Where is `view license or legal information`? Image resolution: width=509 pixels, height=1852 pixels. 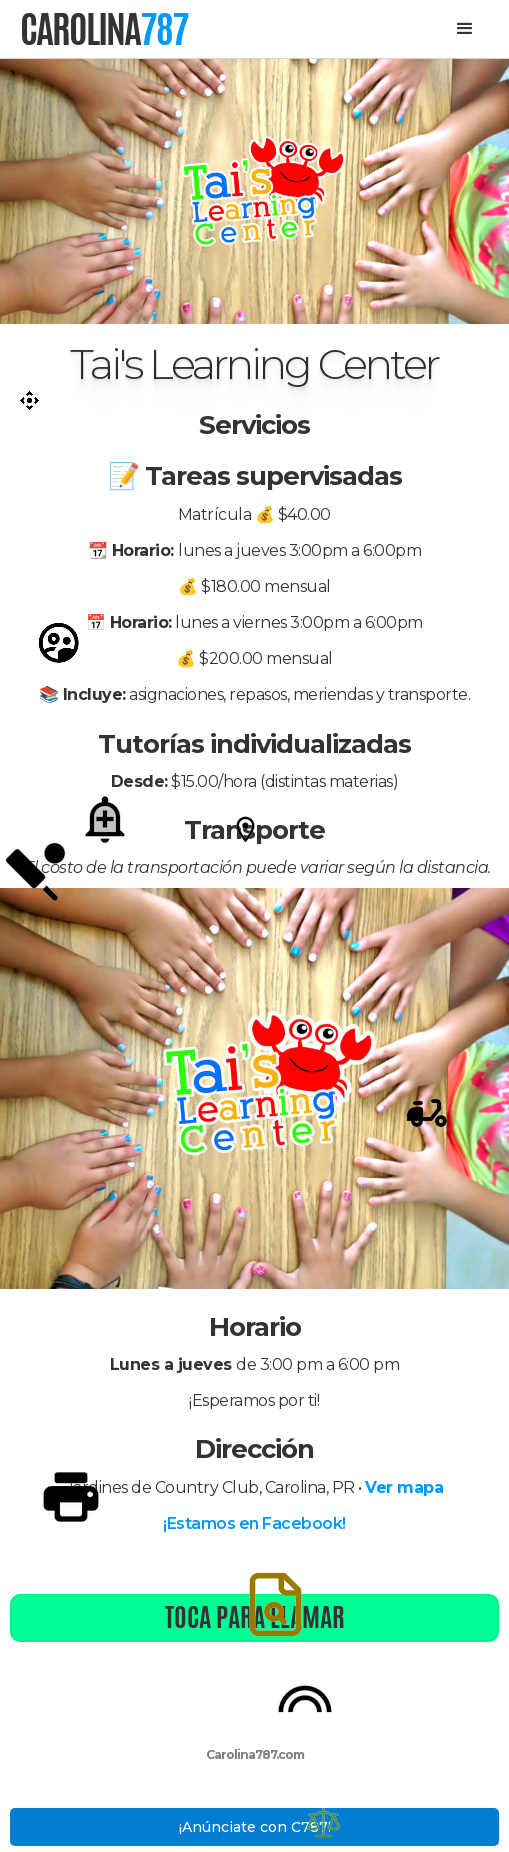 view license or legal information is located at coordinates (323, 1822).